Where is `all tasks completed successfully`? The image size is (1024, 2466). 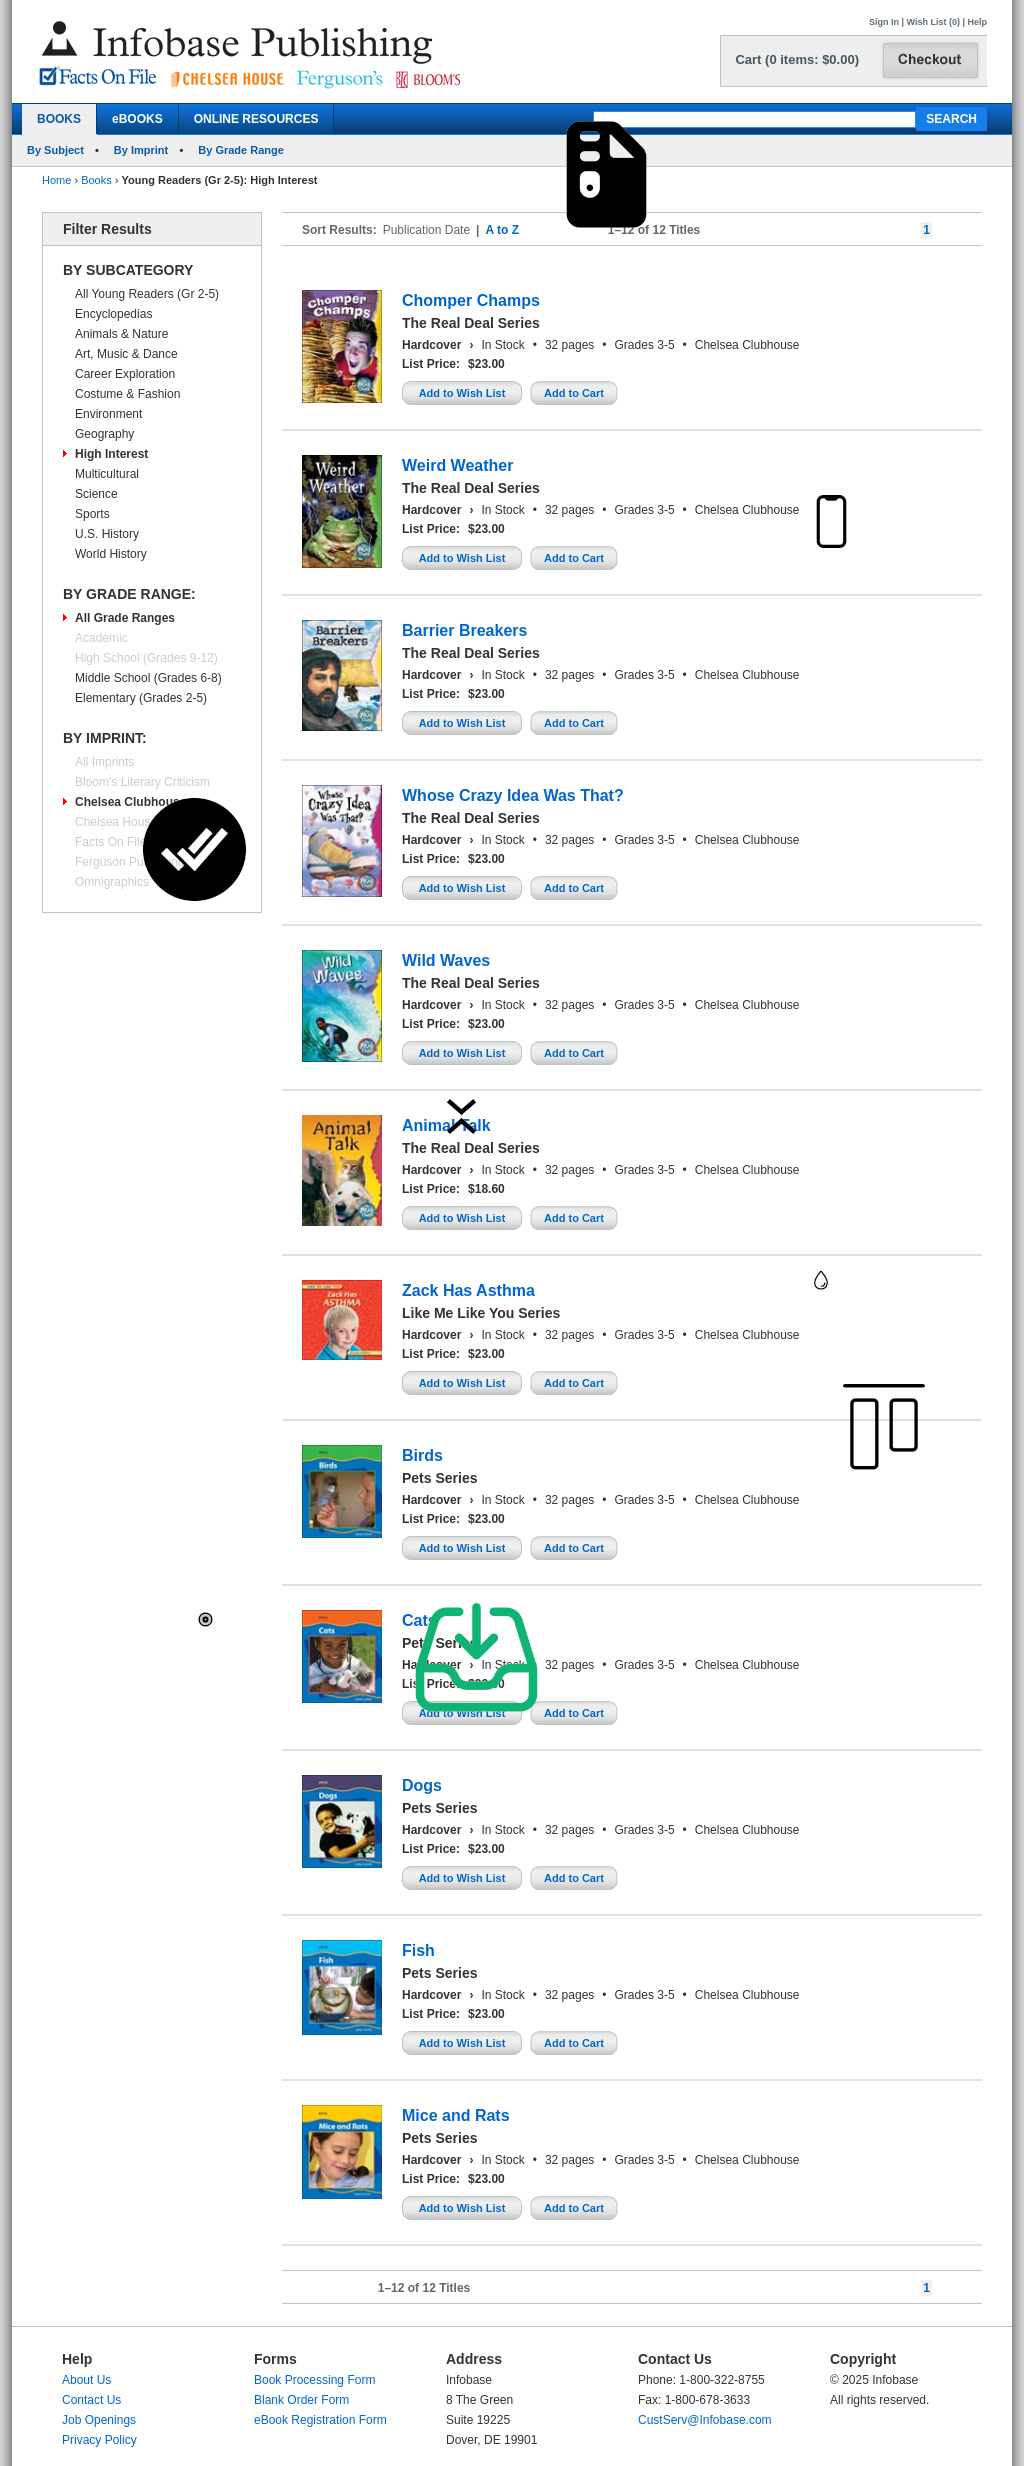 all tasks completed successfully is located at coordinates (194, 849).